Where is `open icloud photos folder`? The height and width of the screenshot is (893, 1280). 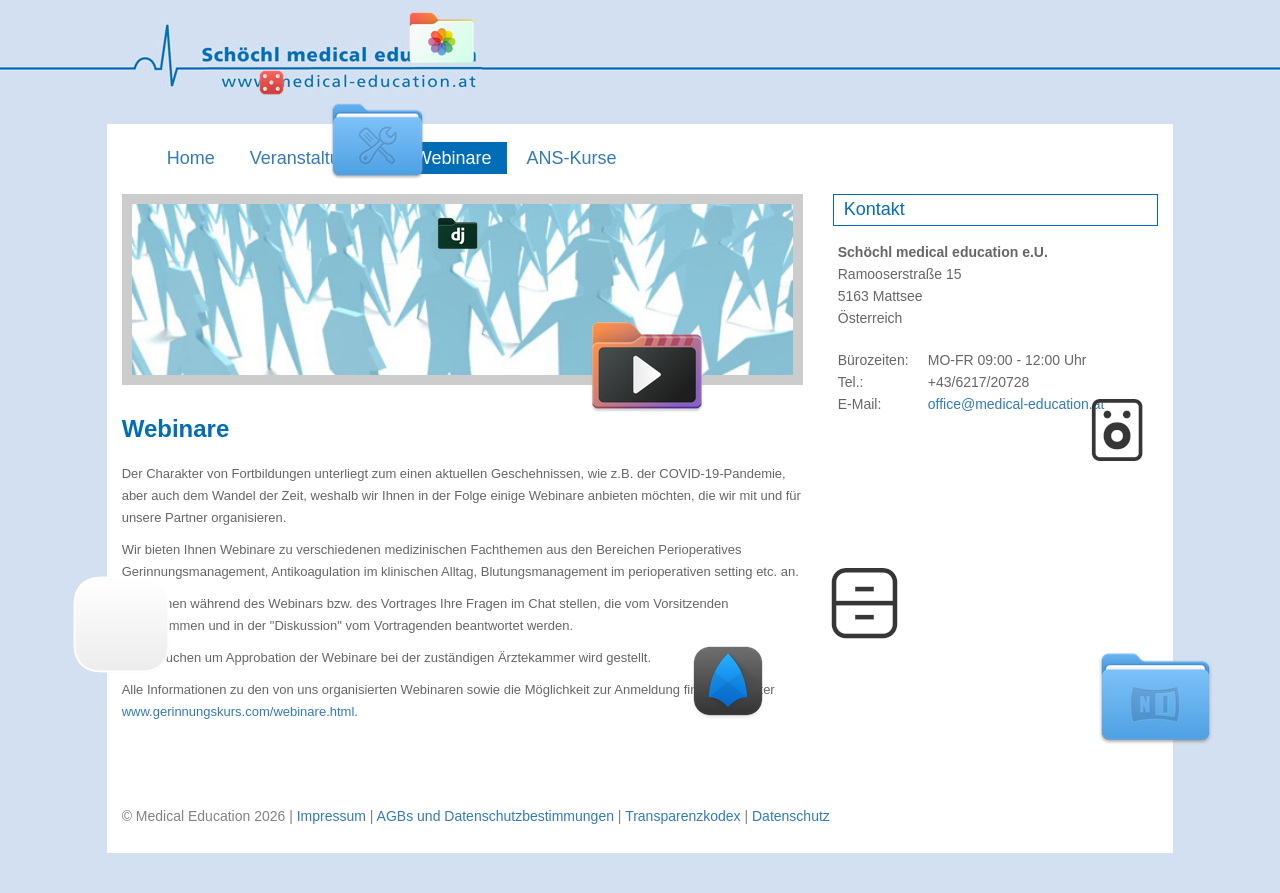 open icloud photos folder is located at coordinates (441, 39).